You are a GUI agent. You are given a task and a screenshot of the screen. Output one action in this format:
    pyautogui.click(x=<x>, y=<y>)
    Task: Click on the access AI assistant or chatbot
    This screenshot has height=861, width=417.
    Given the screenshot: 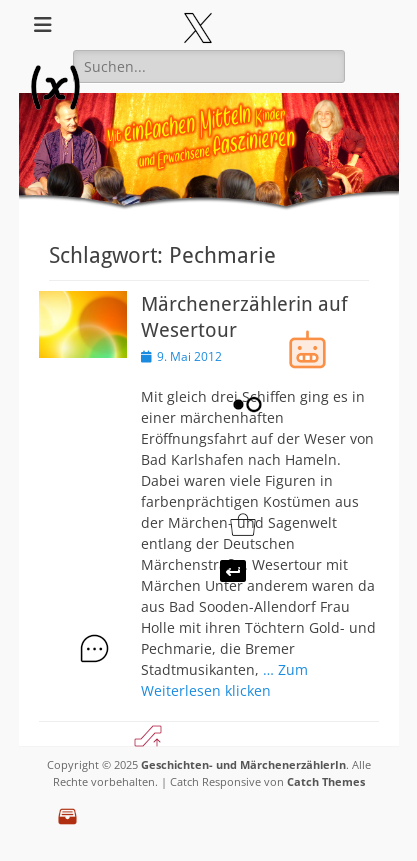 What is the action you would take?
    pyautogui.click(x=307, y=351)
    